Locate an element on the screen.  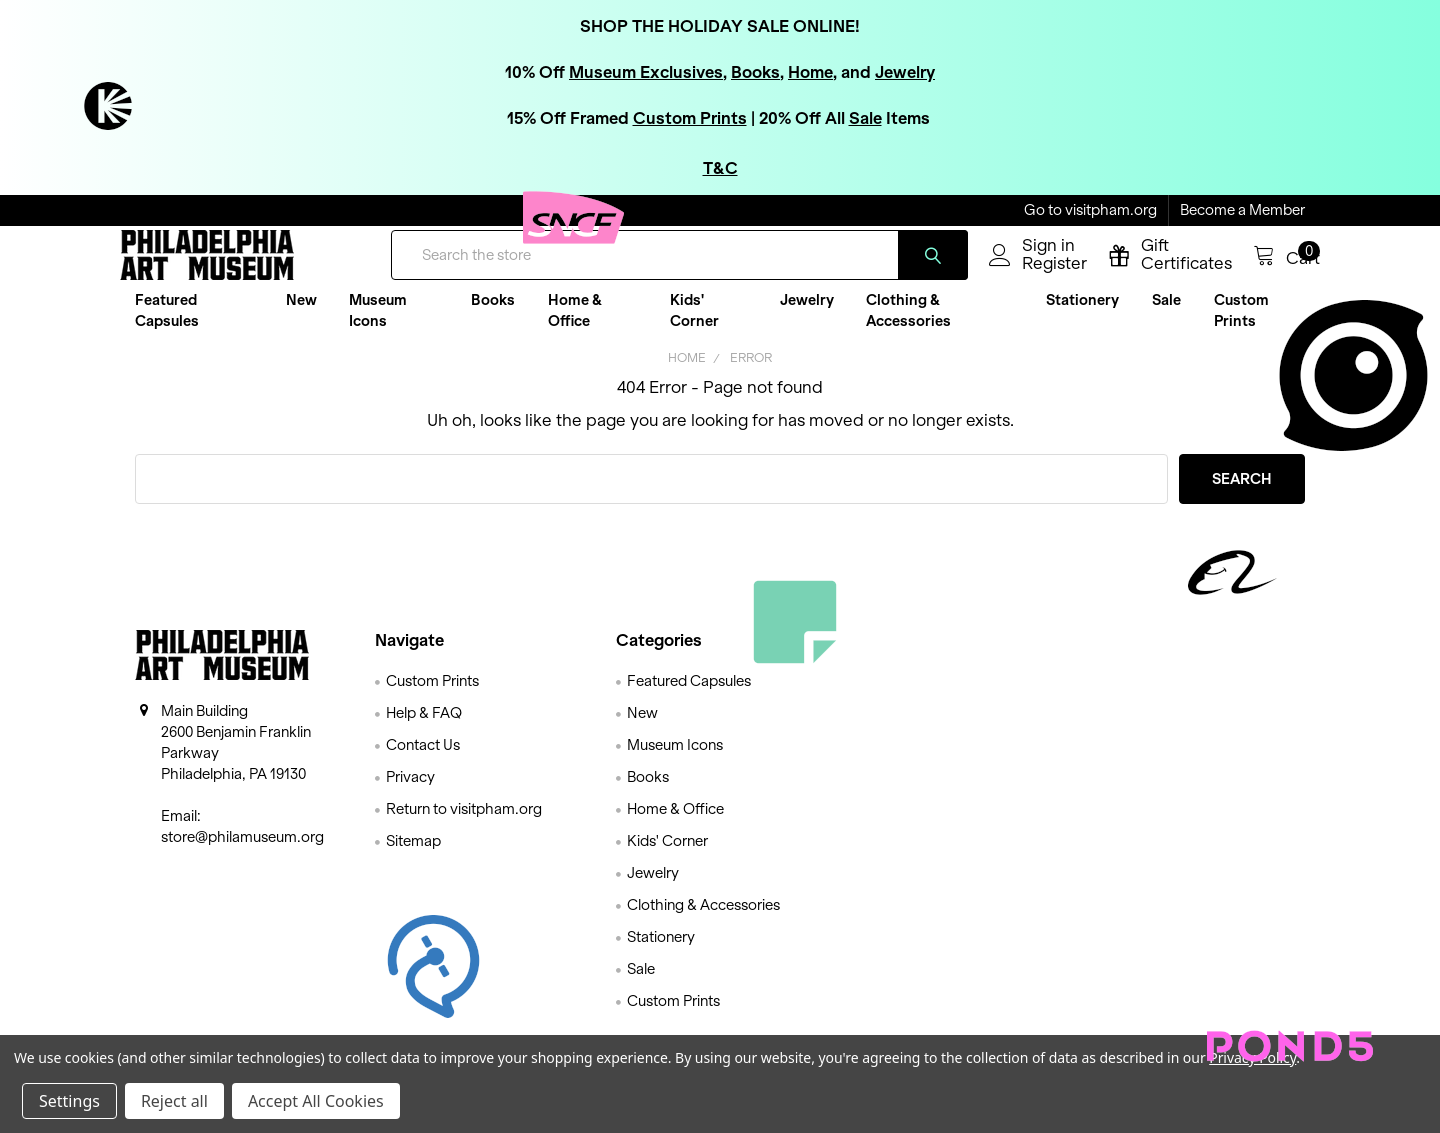
open the Insta360 camera app is located at coordinates (1353, 375).